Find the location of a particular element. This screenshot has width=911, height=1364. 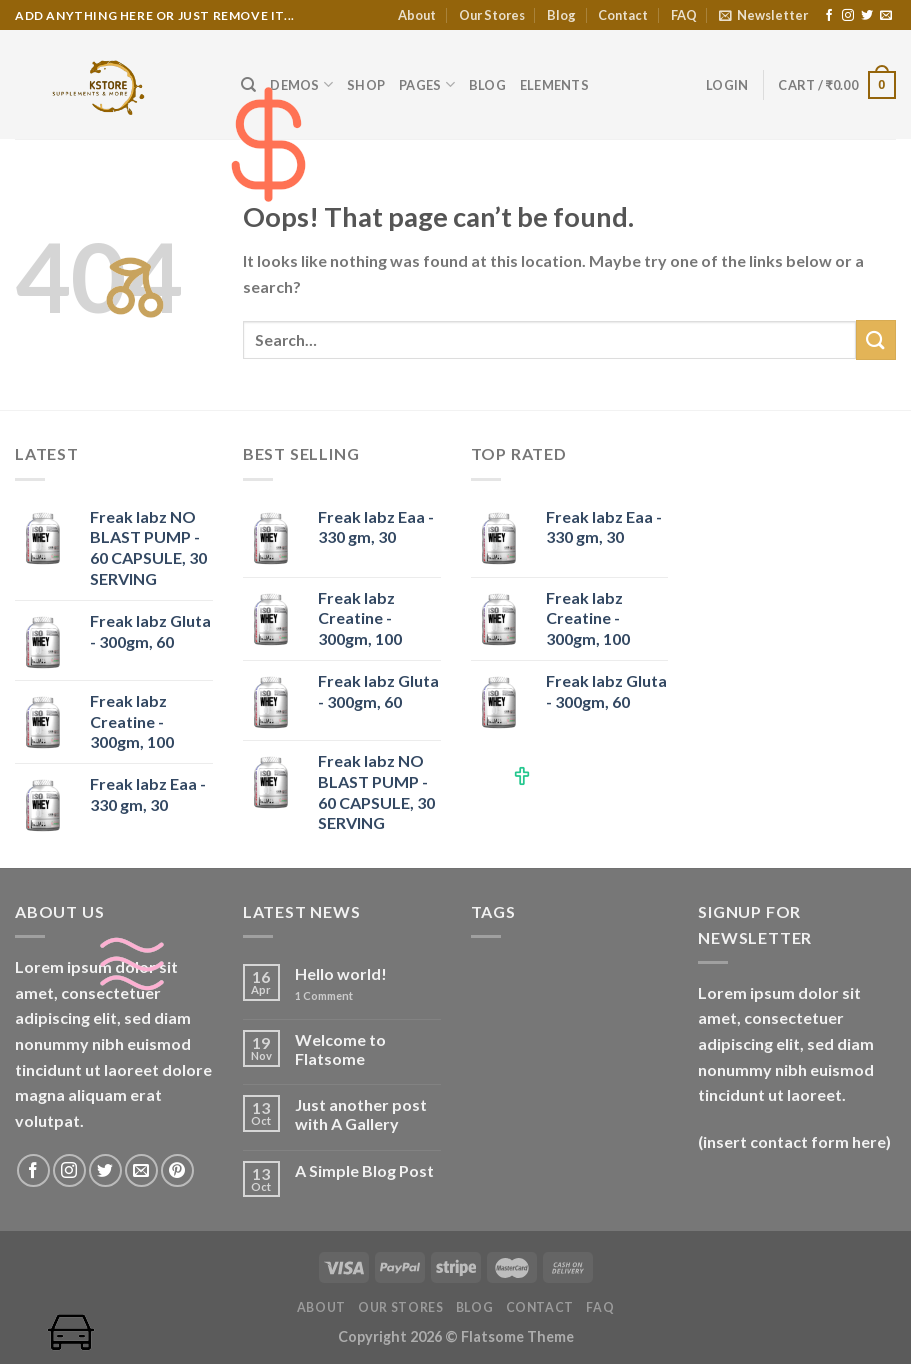

access vehicle or car-related features is located at coordinates (71, 1333).